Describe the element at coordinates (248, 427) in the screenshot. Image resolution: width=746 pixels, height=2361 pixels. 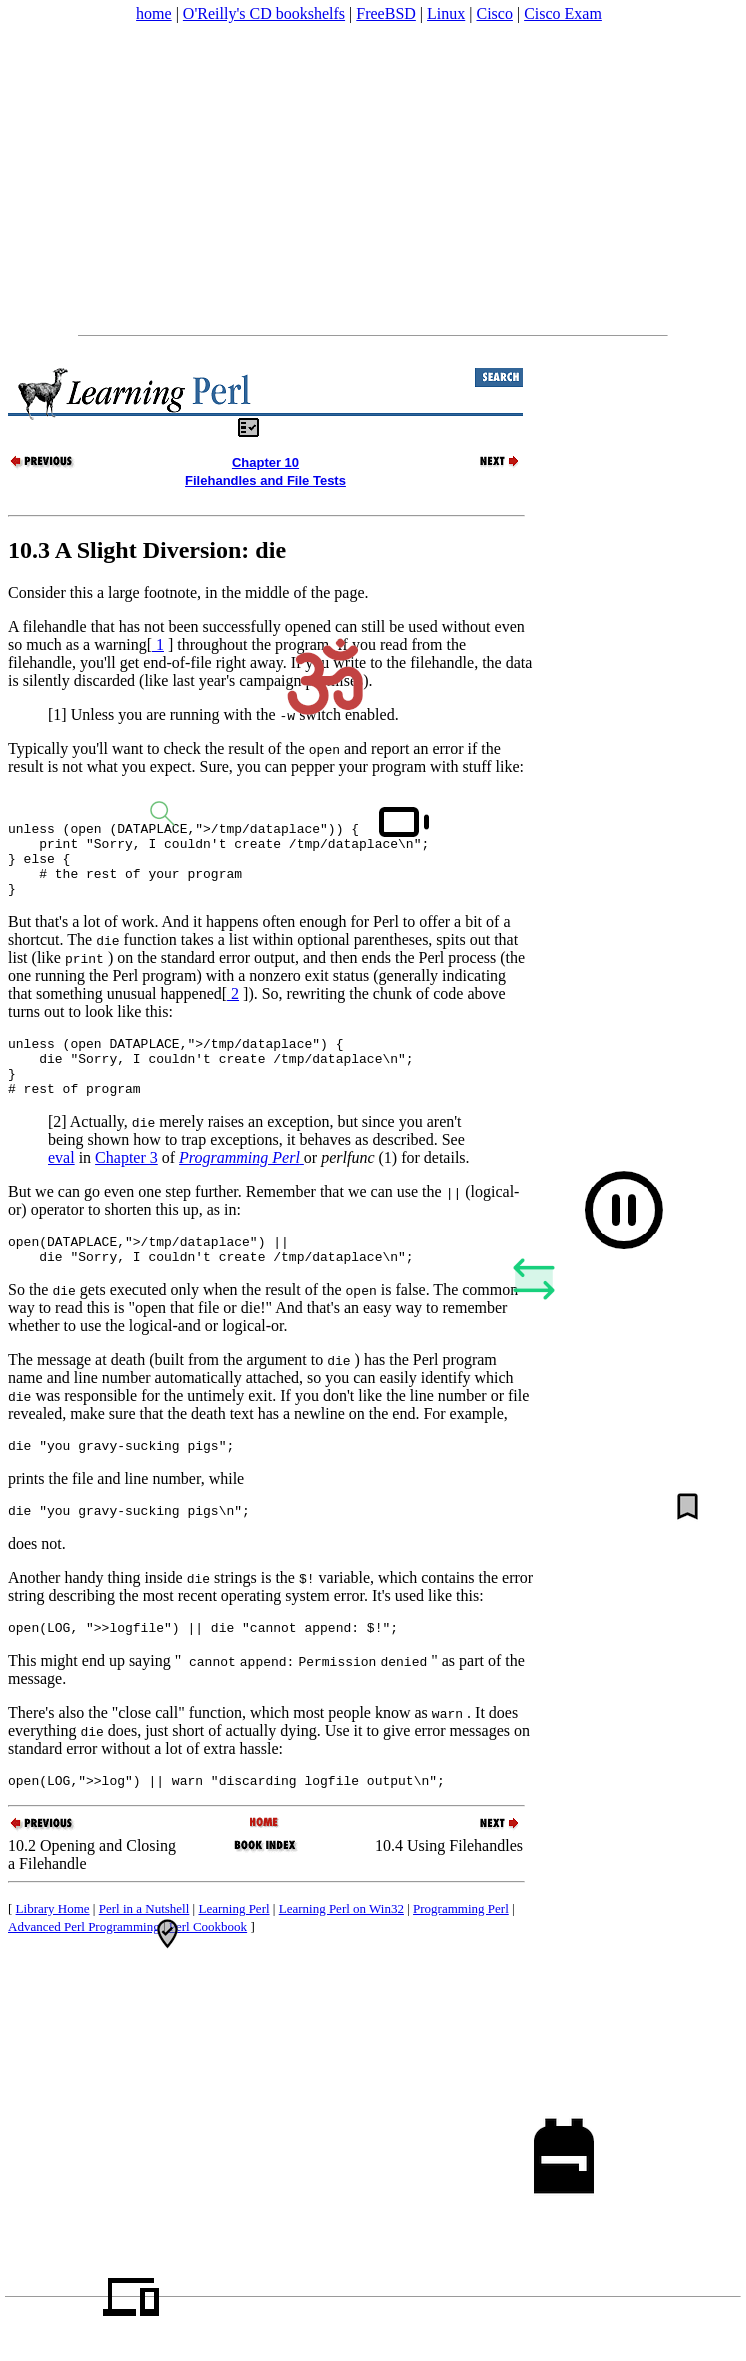
I see `verify or review checklist items` at that location.